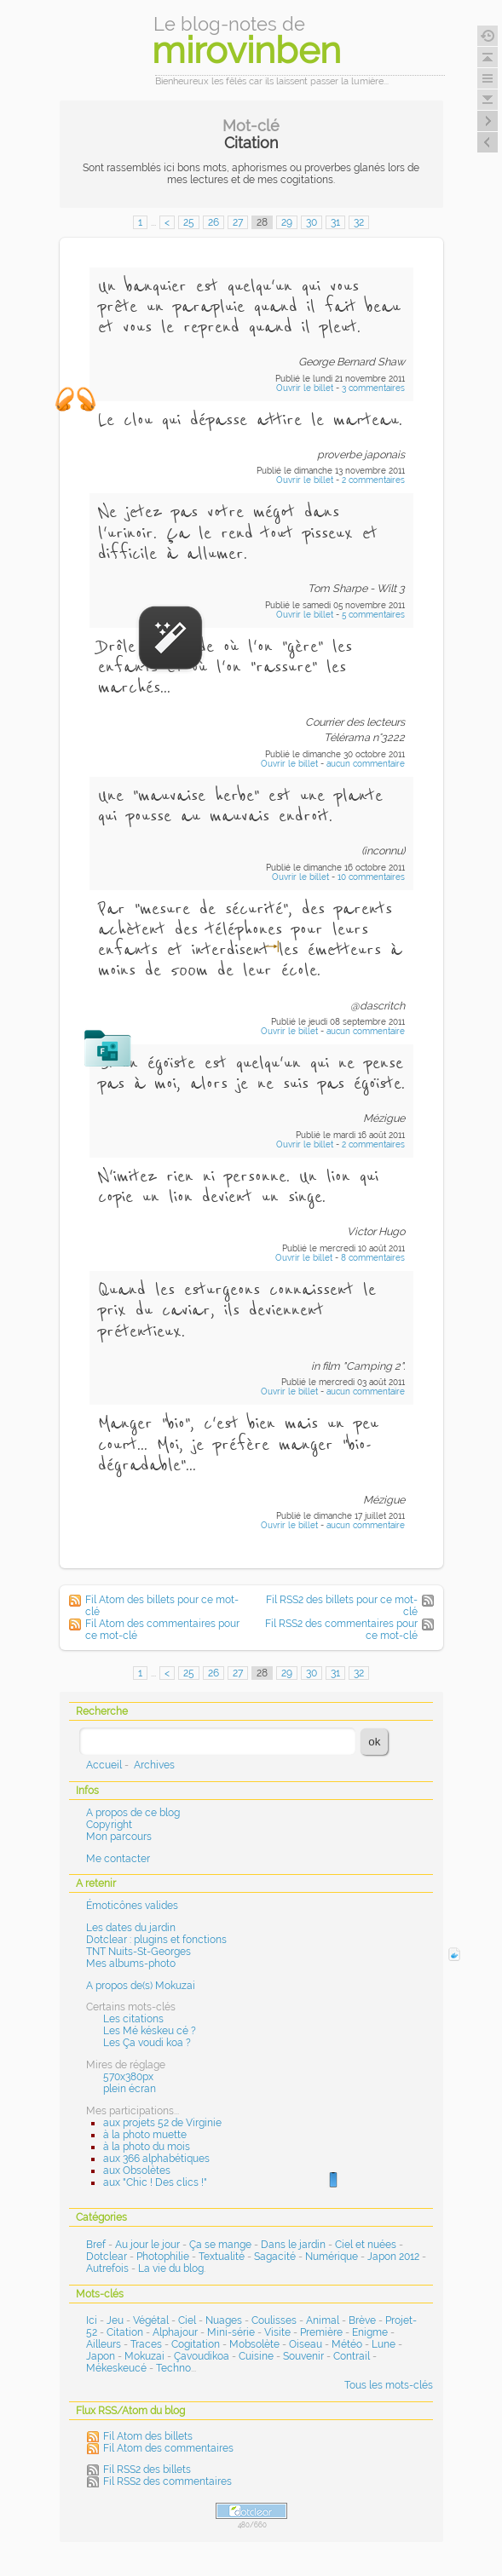 The height and width of the screenshot is (2576, 502). Describe the element at coordinates (170, 639) in the screenshot. I see `access visual effects and animation settings` at that location.